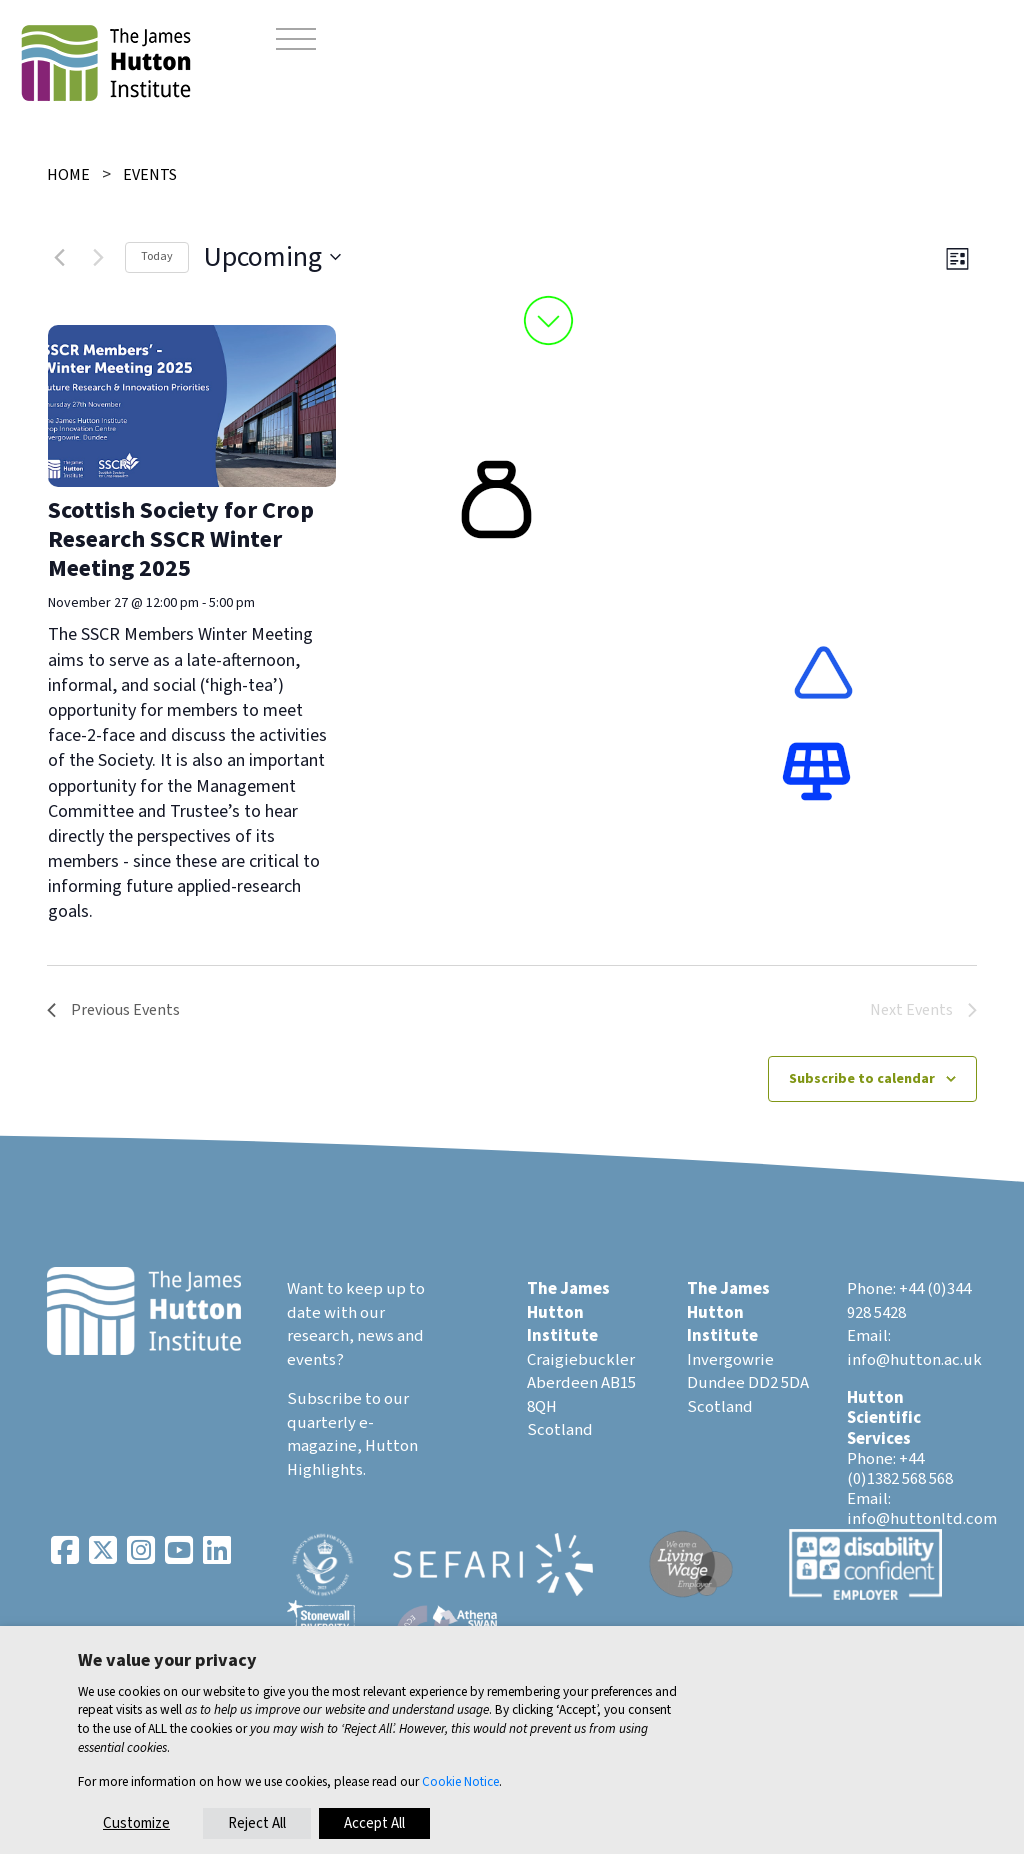  What do you see at coordinates (548, 320) in the screenshot?
I see `expand to show more content` at bounding box center [548, 320].